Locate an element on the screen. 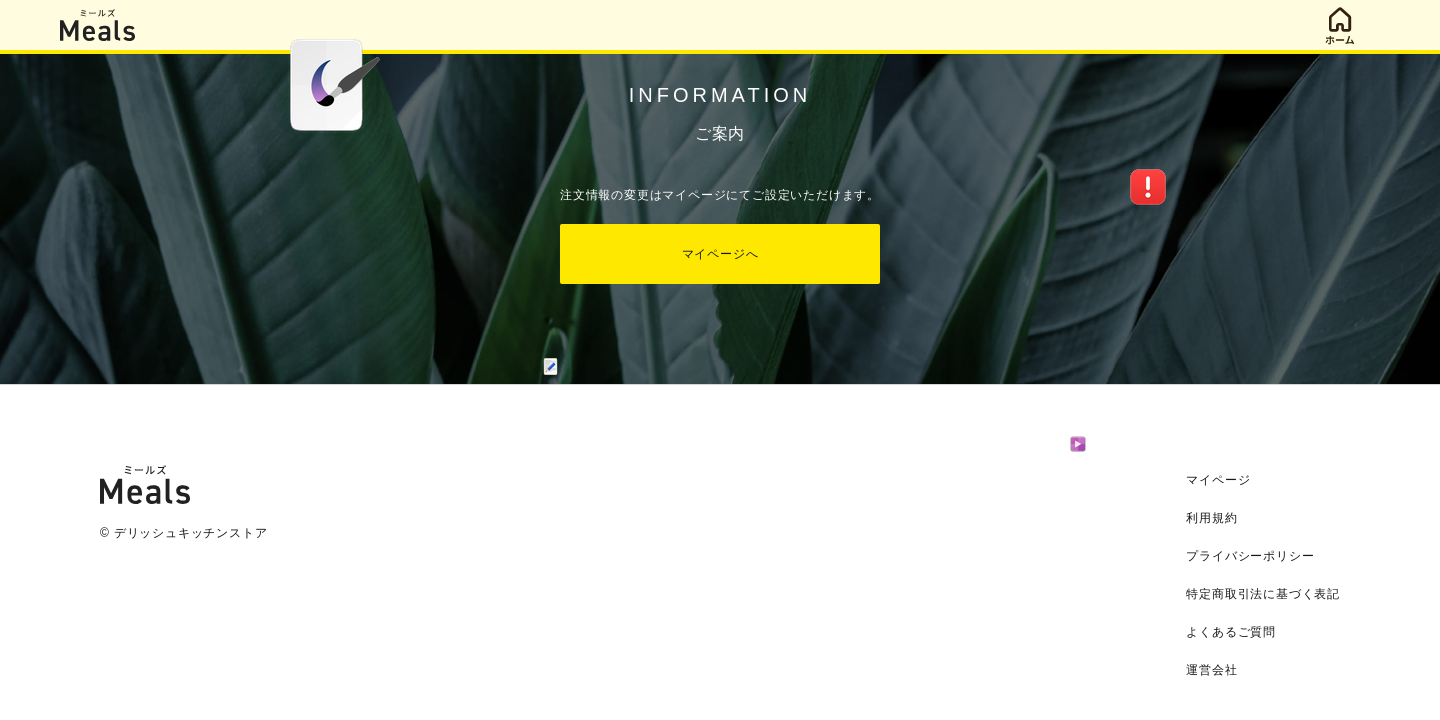  open text editor application is located at coordinates (550, 366).